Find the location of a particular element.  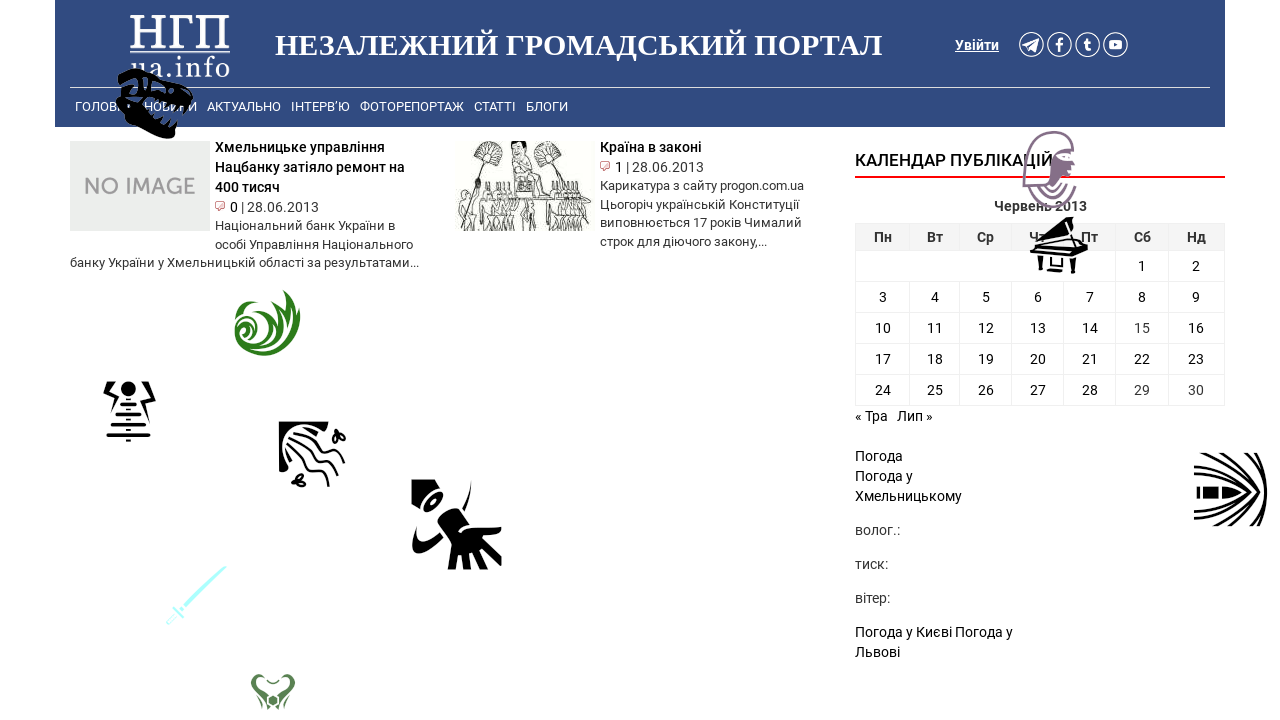

indicates a character has the bad breath status effect is located at coordinates (313, 456).